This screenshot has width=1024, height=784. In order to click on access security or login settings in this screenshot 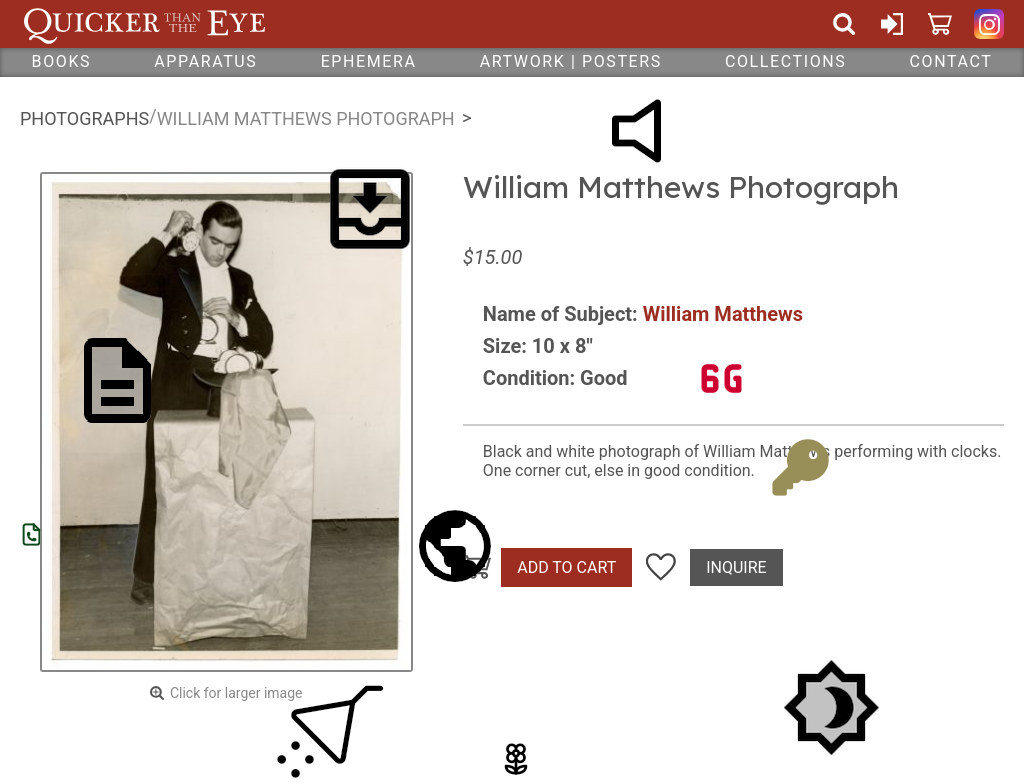, I will do `click(799, 468)`.